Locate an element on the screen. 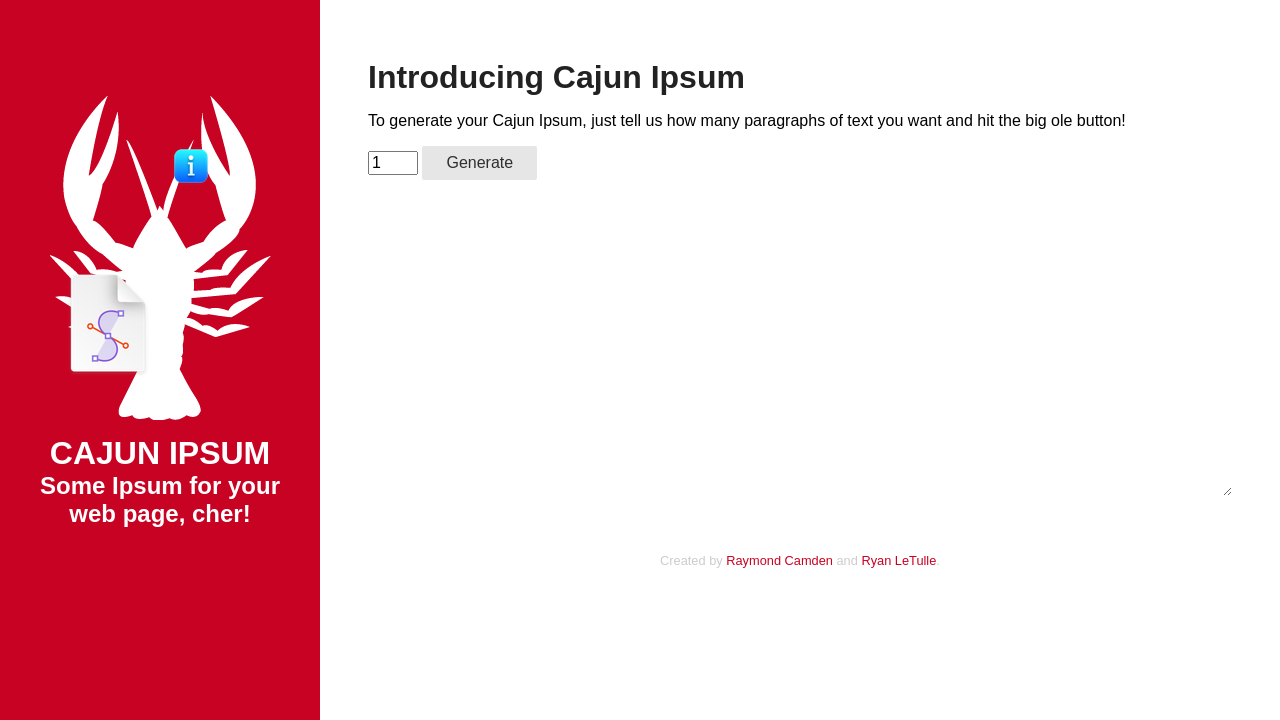  open ibus input method settings is located at coordinates (191, 166).